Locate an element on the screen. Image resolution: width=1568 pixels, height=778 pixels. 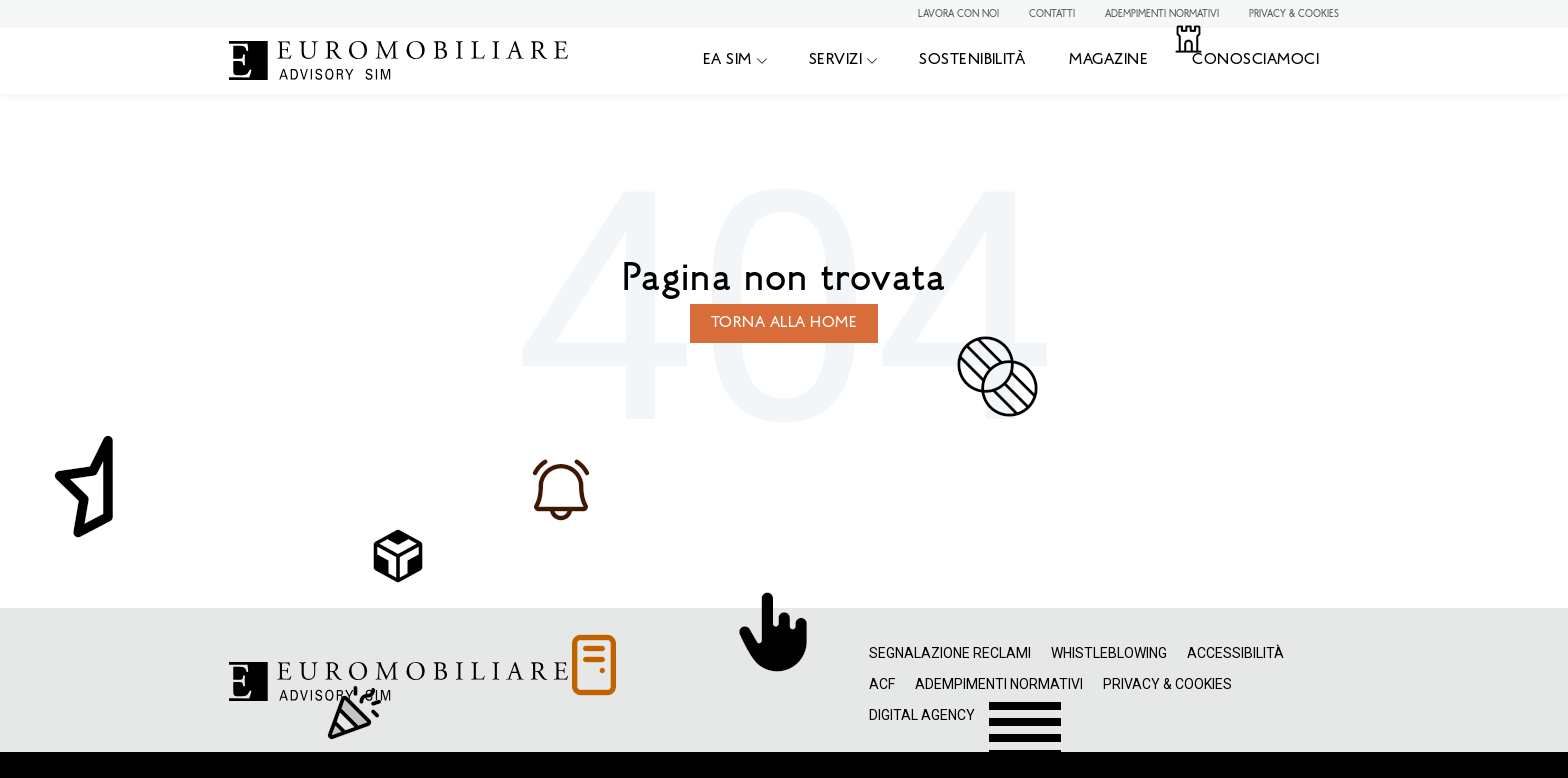
exclude overlapping elements from selection is located at coordinates (997, 376).